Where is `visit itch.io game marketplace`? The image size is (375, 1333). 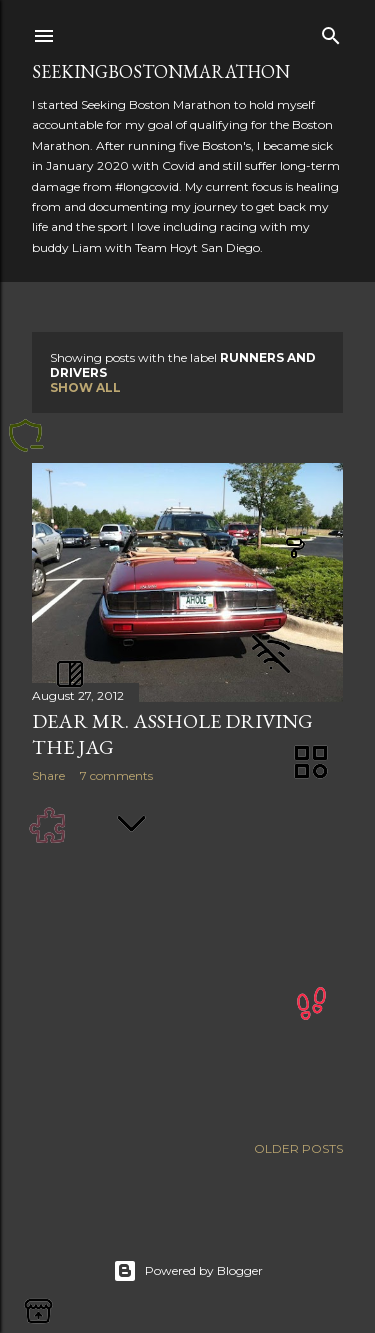 visit itch.io game marketplace is located at coordinates (38, 1310).